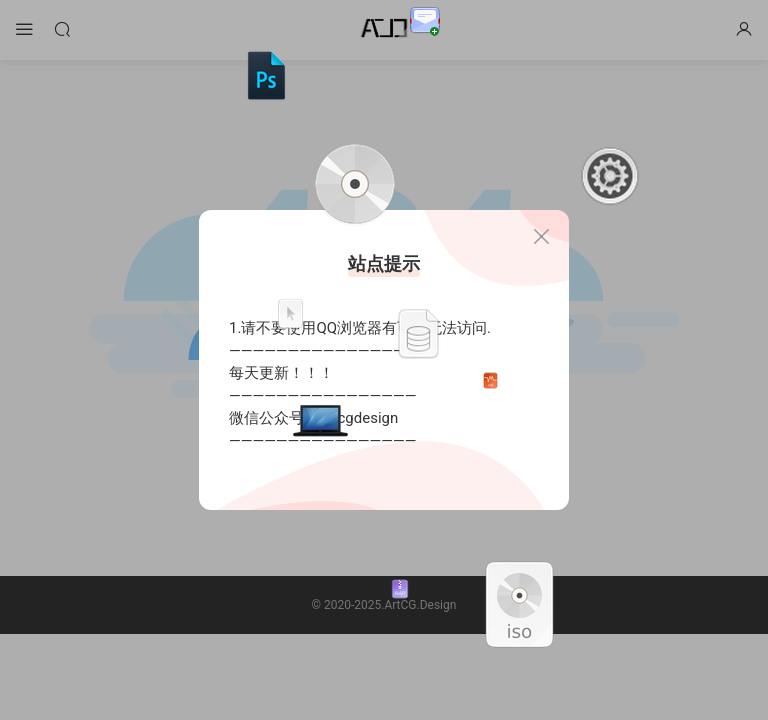 This screenshot has width=768, height=720. Describe the element at coordinates (355, 184) in the screenshot. I see `access CD/DVD drive or optical media` at that location.